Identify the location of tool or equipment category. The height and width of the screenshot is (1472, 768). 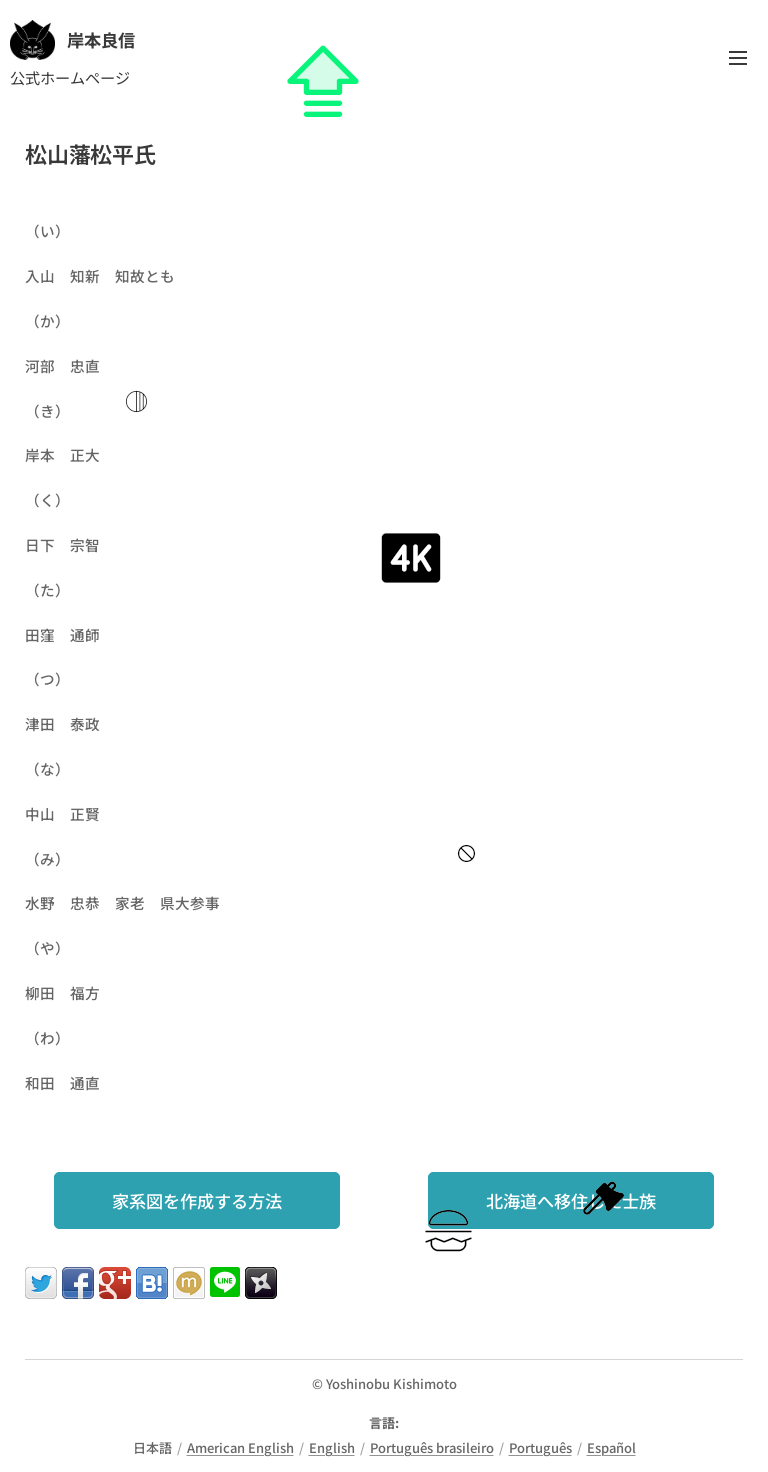
(603, 1199).